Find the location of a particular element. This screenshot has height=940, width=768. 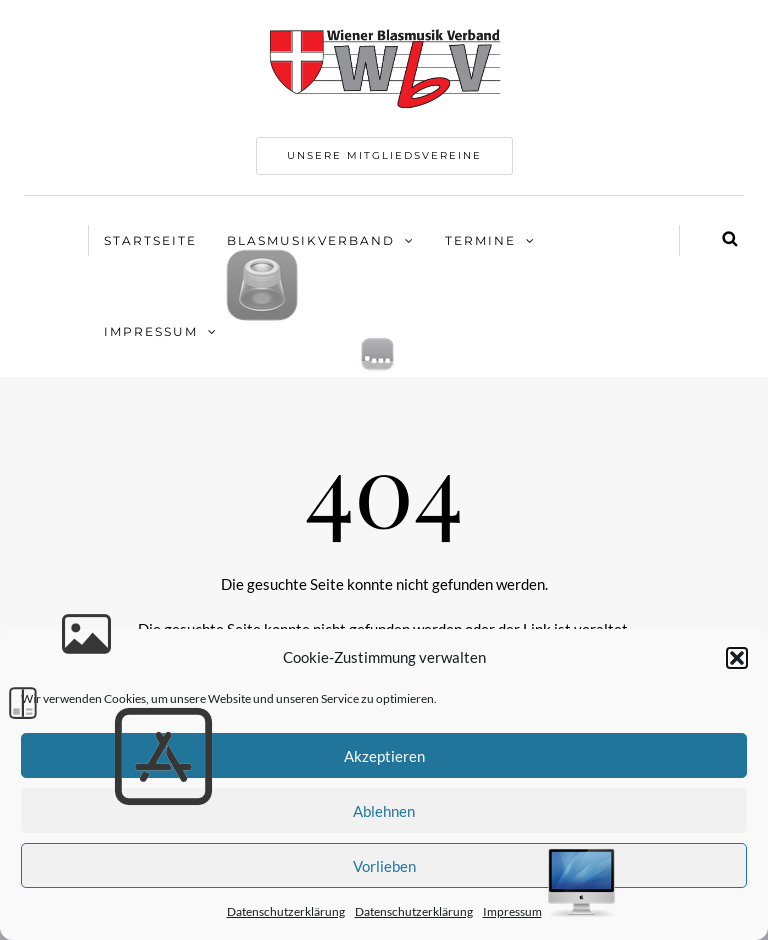

manage cinnamon desktop applets is located at coordinates (377, 354).